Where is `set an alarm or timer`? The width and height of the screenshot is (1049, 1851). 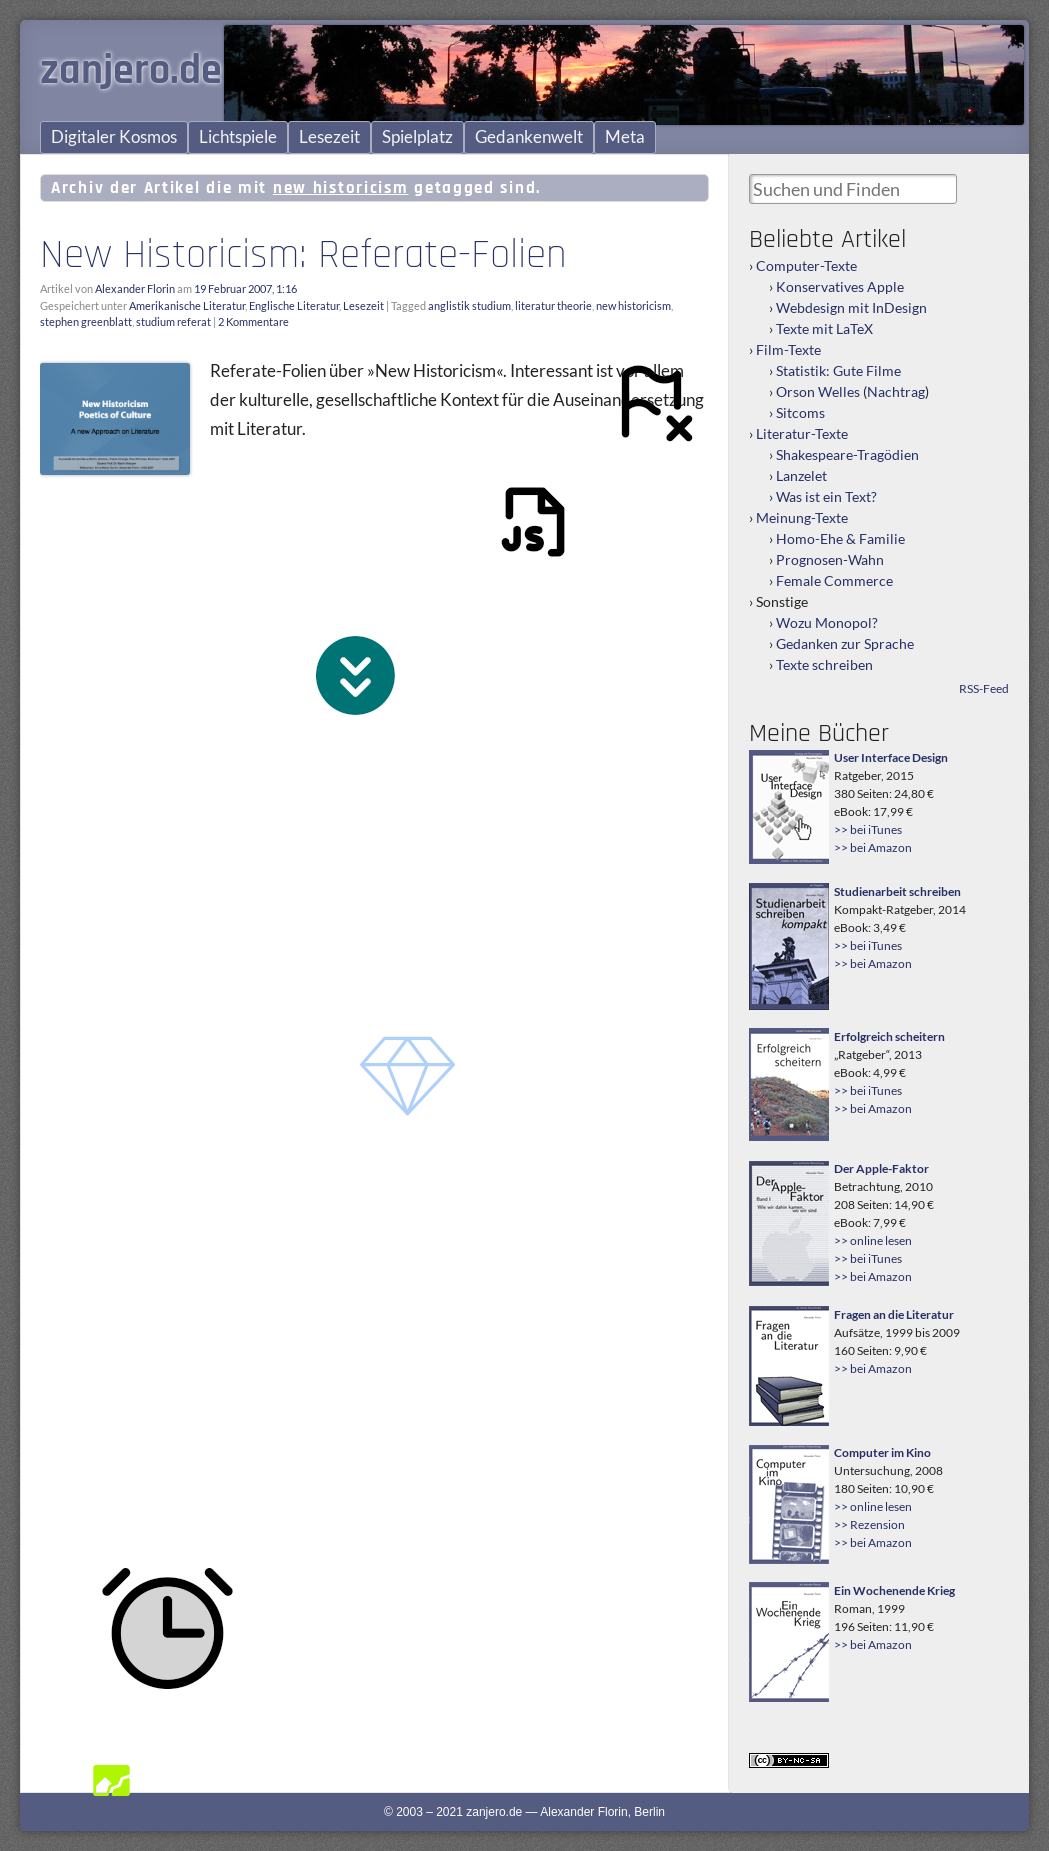 set an alarm or timer is located at coordinates (167, 1628).